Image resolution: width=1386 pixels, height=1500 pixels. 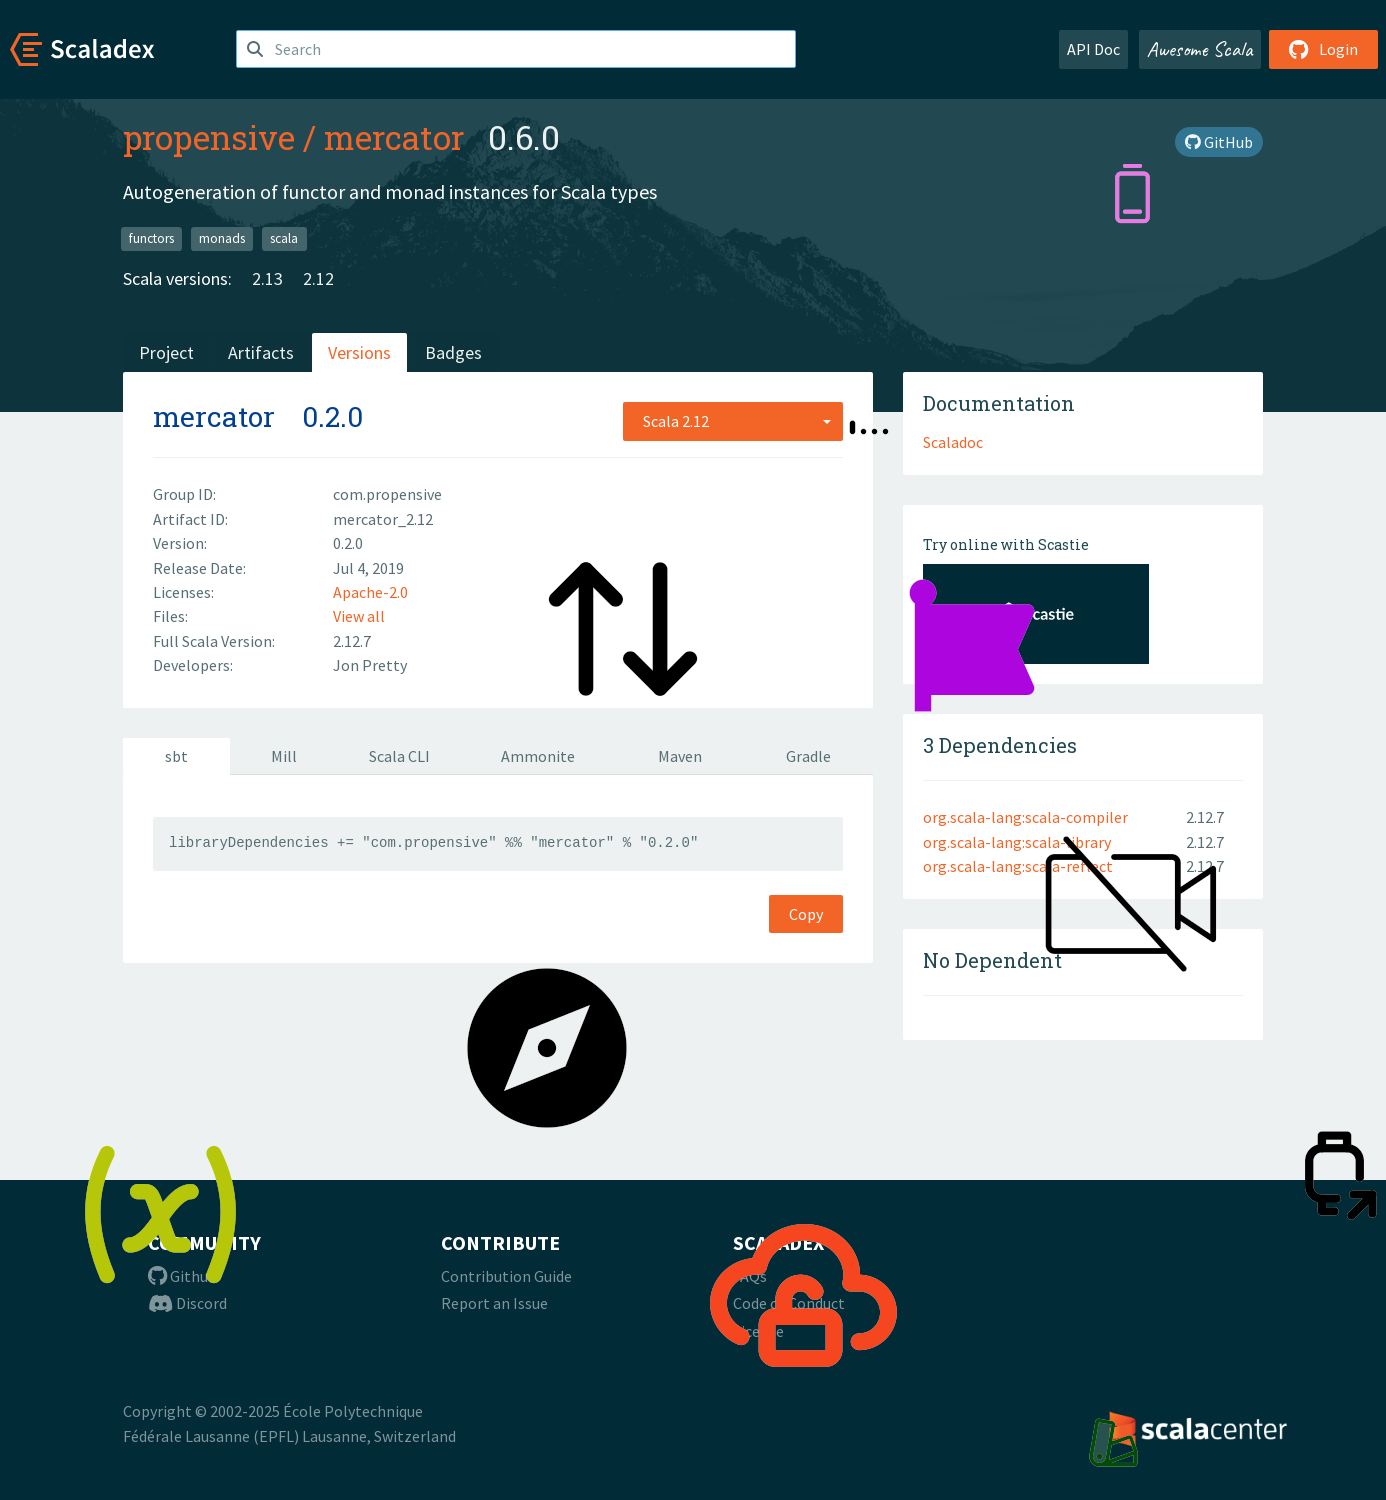 What do you see at coordinates (623, 629) in the screenshot?
I see `sort items in ascending or descending order` at bounding box center [623, 629].